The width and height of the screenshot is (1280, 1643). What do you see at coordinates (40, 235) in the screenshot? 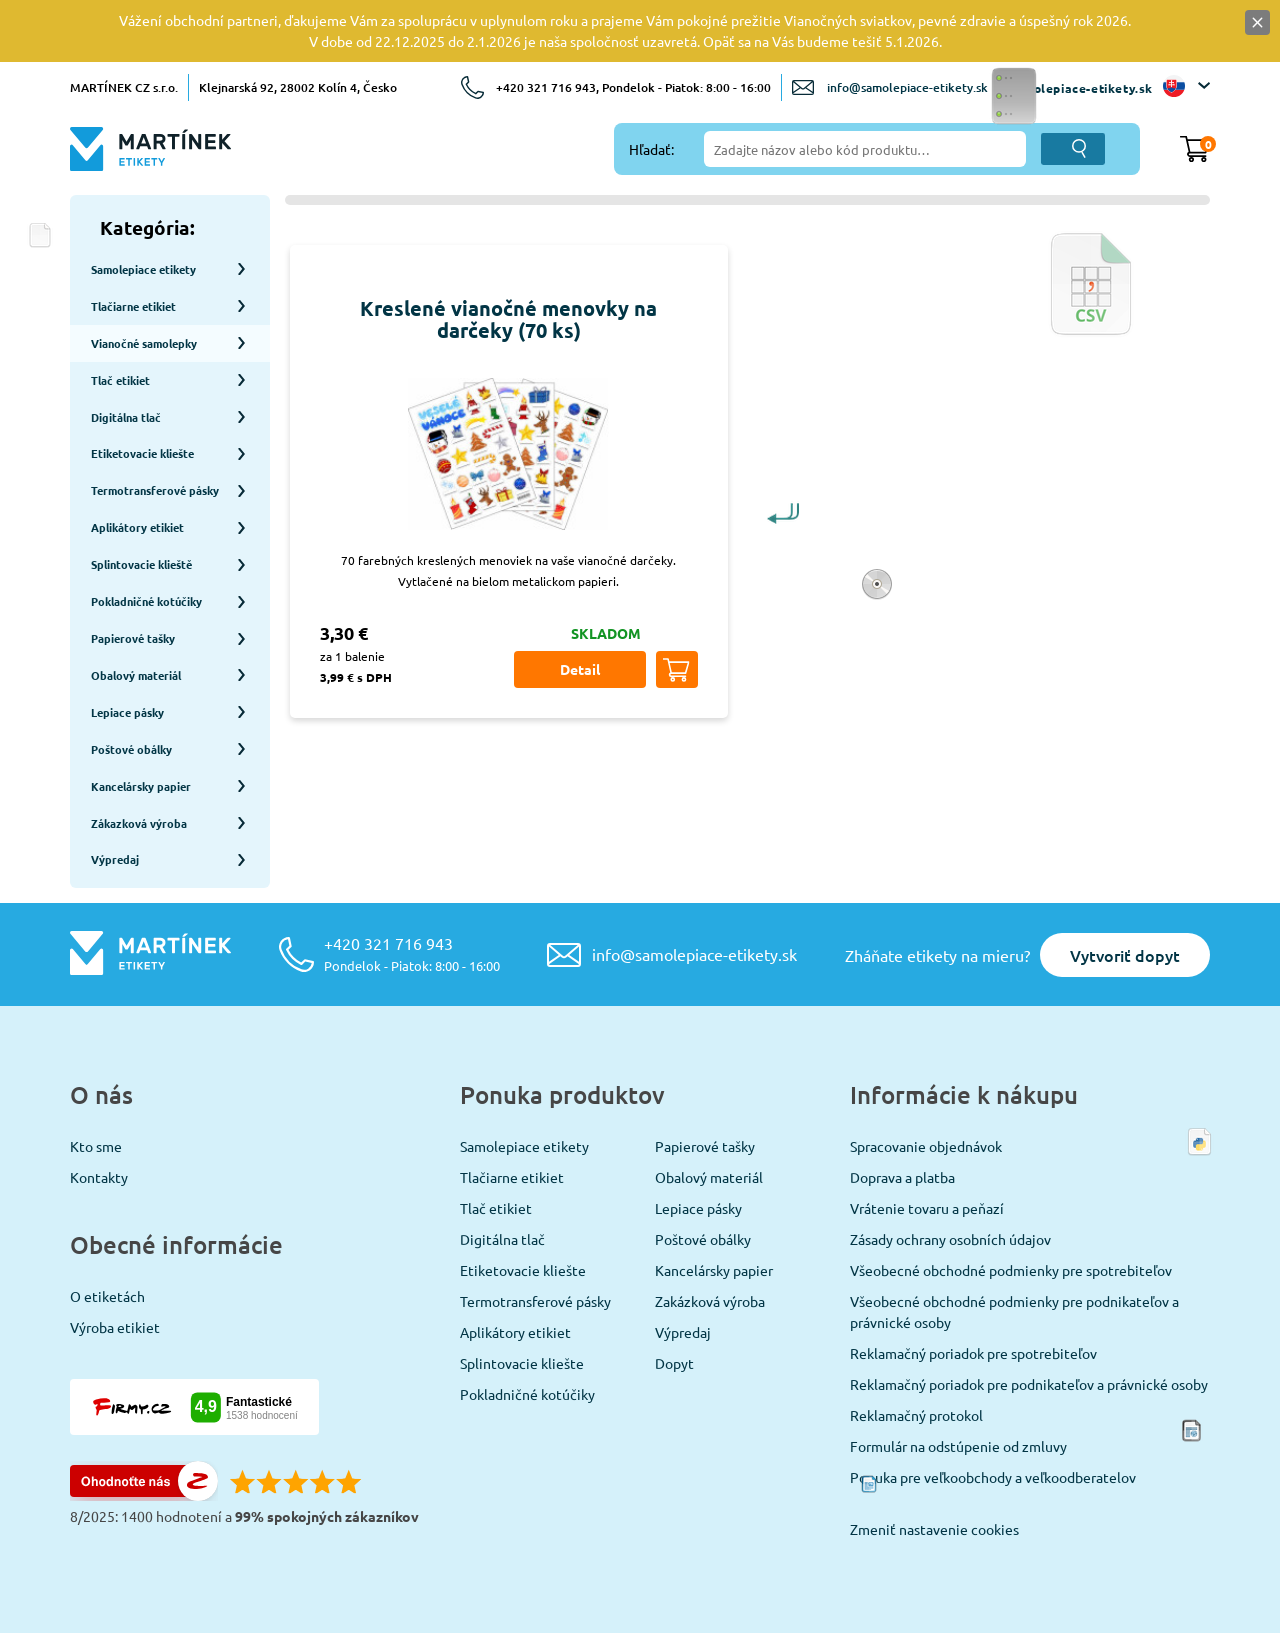
I see `preview a text file before opening` at bounding box center [40, 235].